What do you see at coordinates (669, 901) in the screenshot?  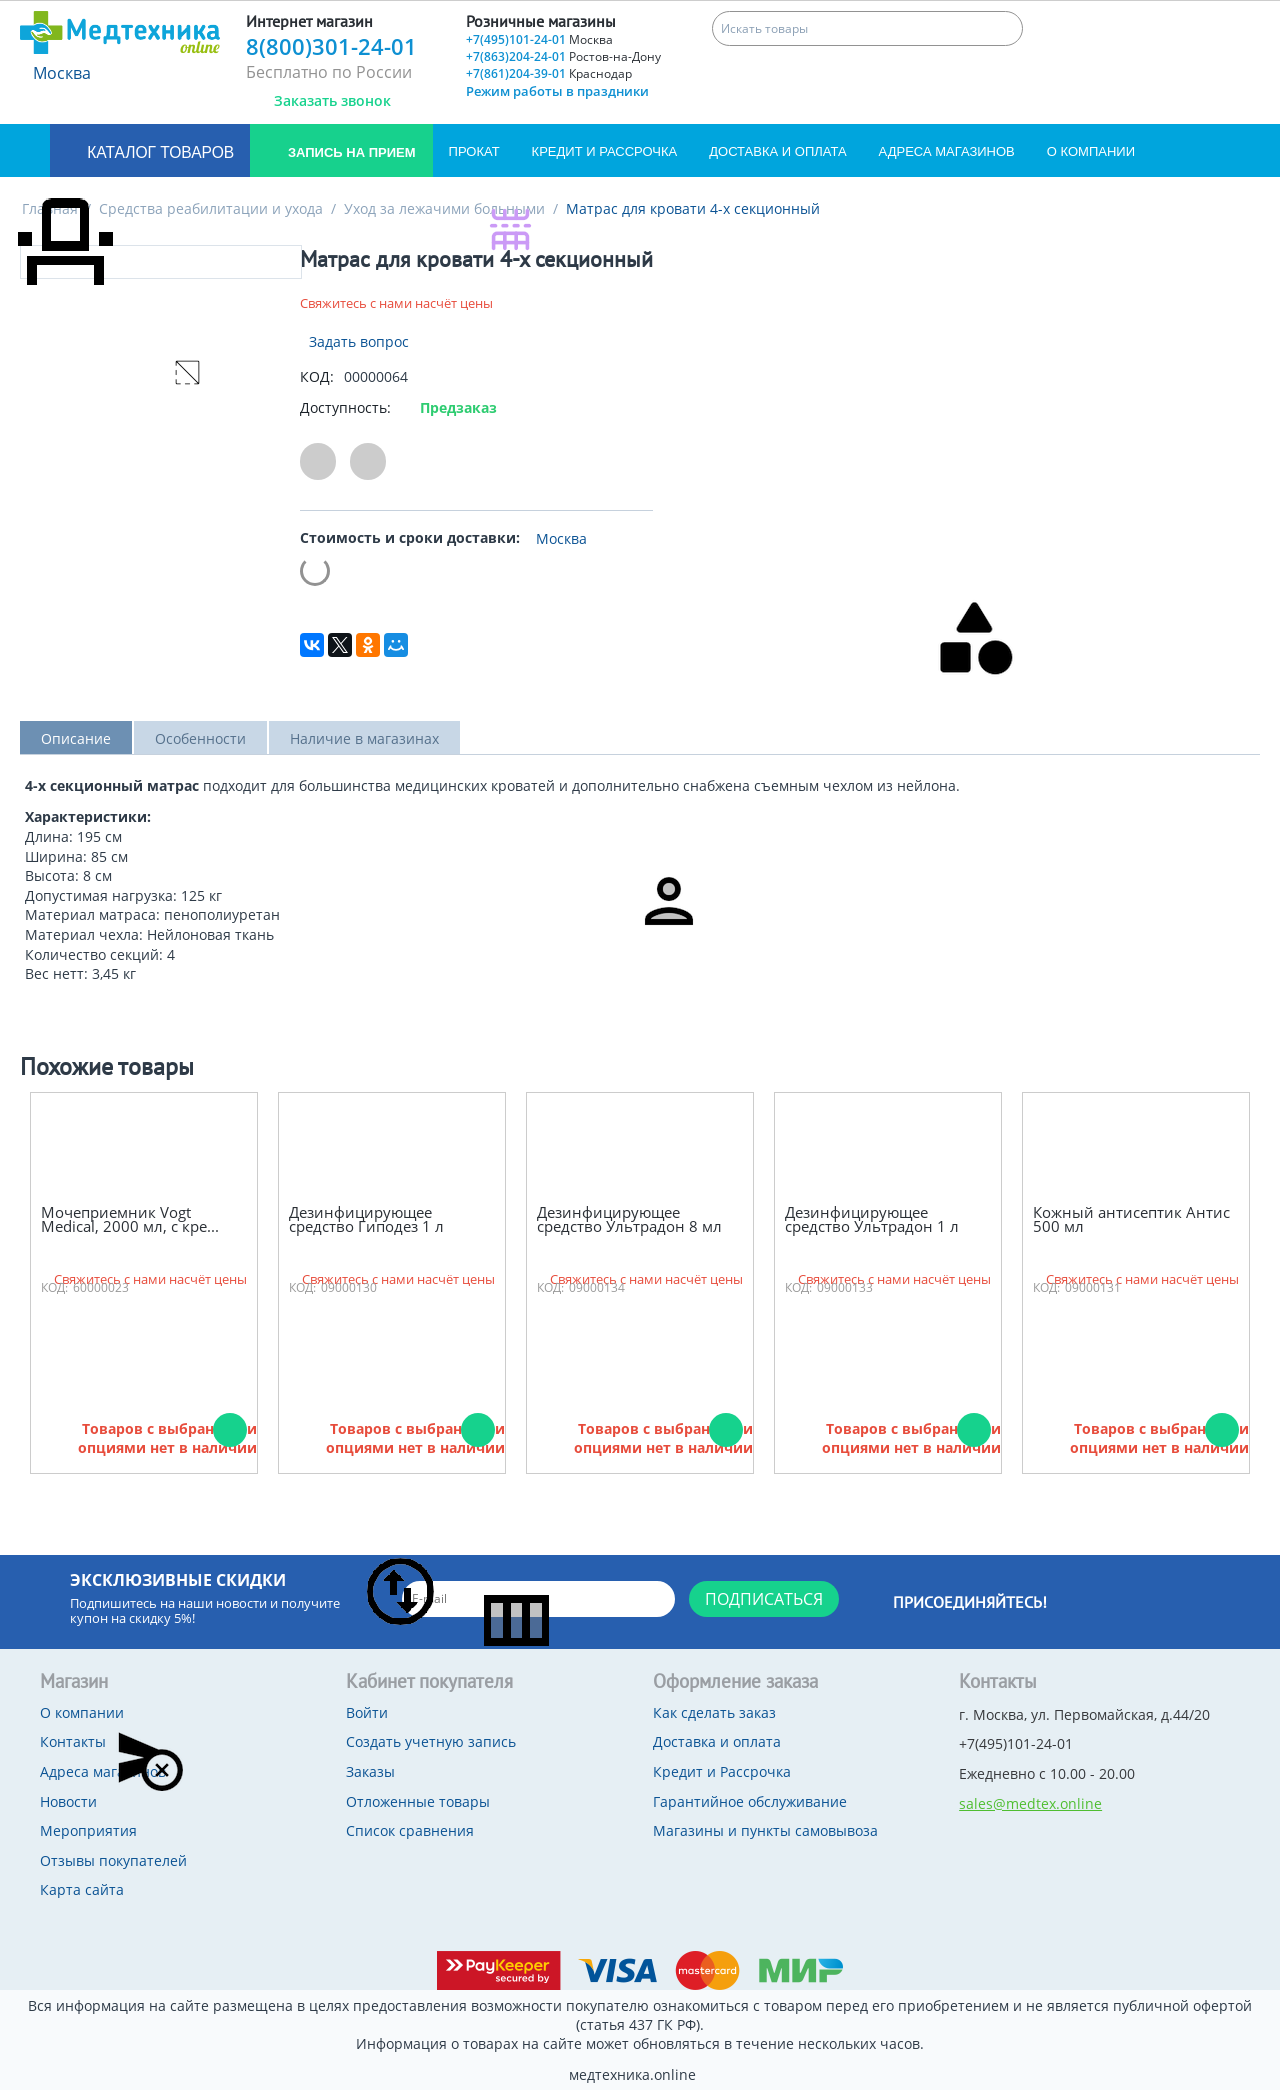 I see `view your profile` at bounding box center [669, 901].